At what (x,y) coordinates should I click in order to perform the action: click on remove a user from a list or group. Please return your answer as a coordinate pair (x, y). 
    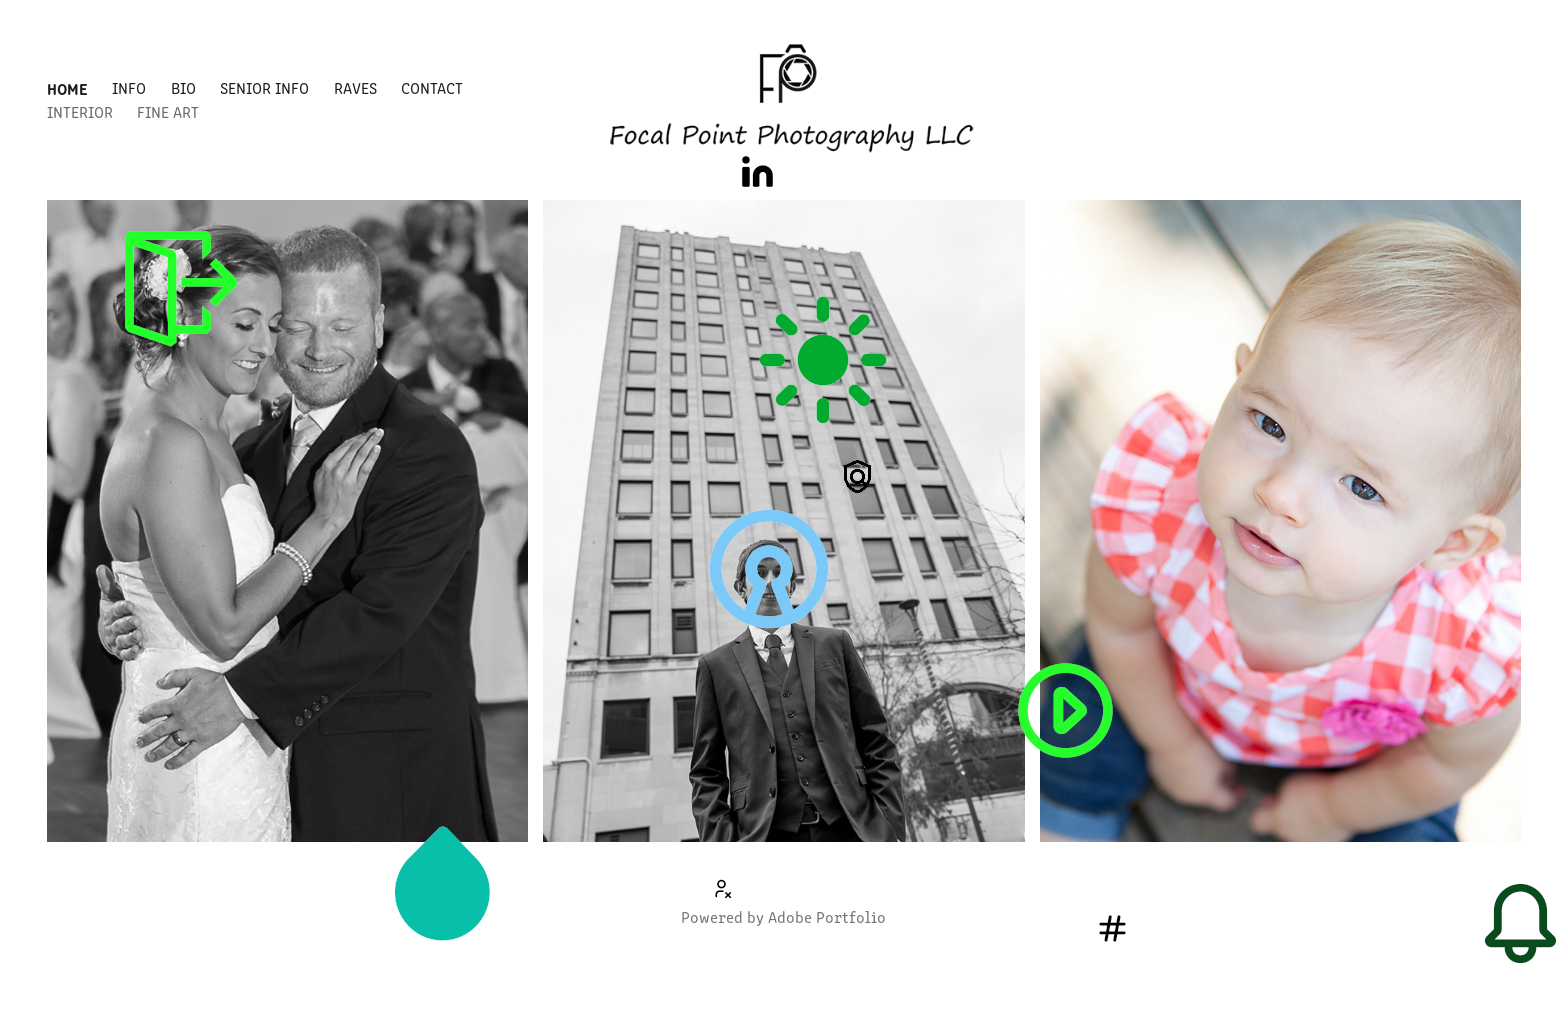
    Looking at the image, I should click on (721, 888).